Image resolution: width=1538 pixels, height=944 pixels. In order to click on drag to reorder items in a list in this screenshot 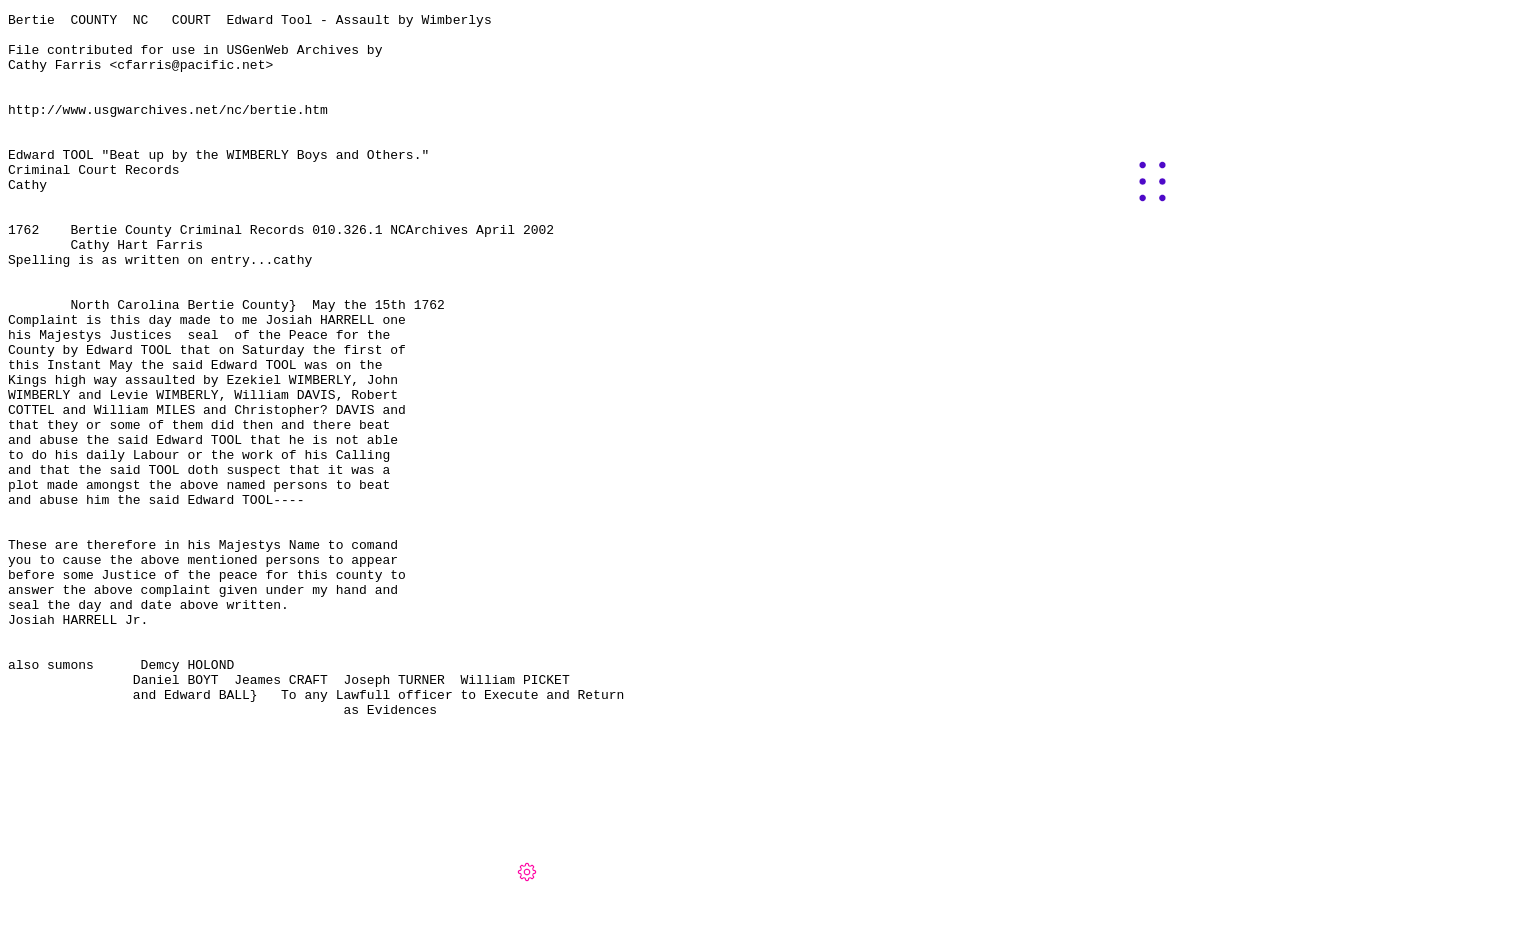, I will do `click(1152, 181)`.